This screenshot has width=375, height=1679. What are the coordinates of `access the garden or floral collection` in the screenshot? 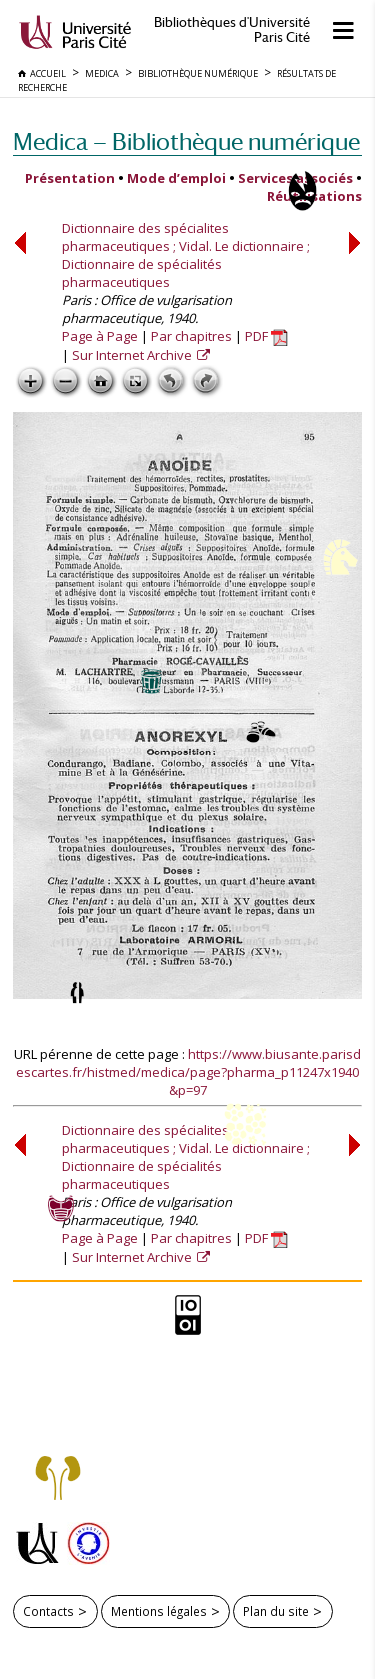 It's located at (245, 1124).